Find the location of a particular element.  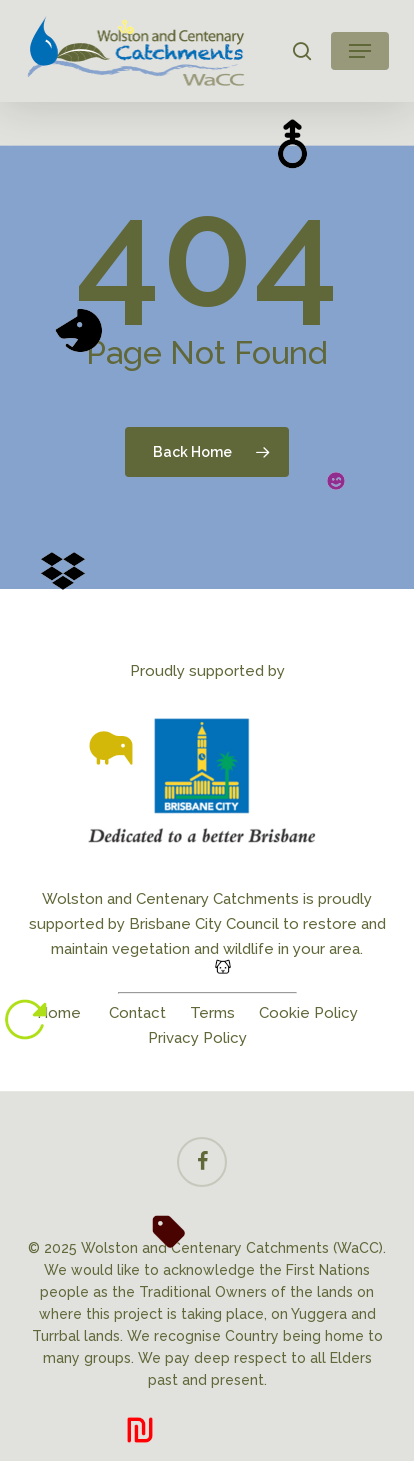

indicates Israeli shekel currency is located at coordinates (140, 1430).